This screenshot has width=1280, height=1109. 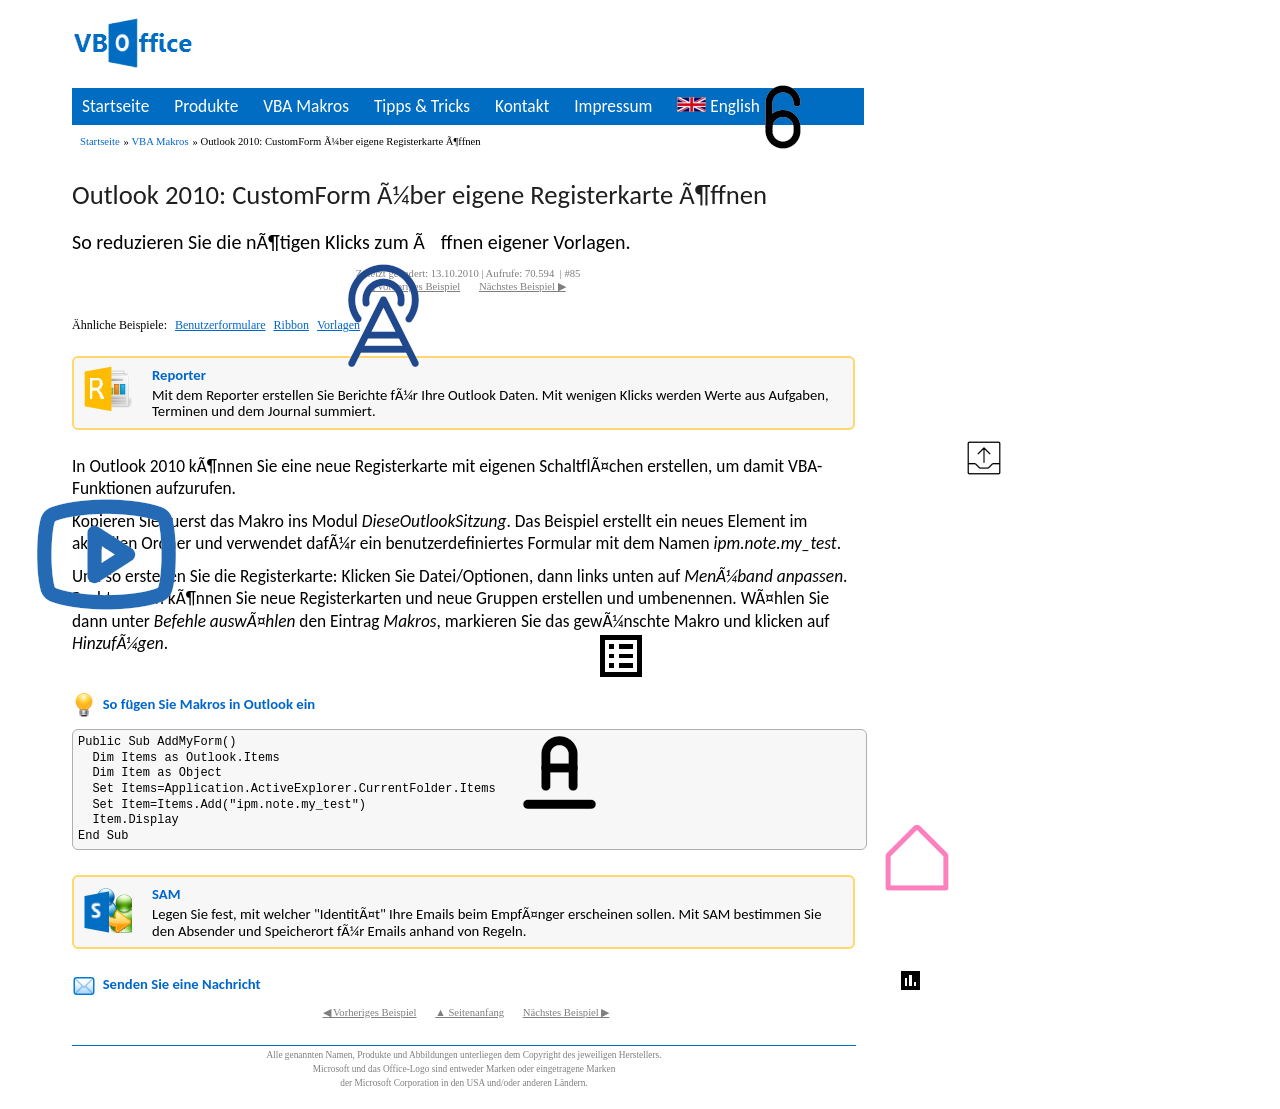 What do you see at coordinates (910, 980) in the screenshot?
I see `view poll results` at bounding box center [910, 980].